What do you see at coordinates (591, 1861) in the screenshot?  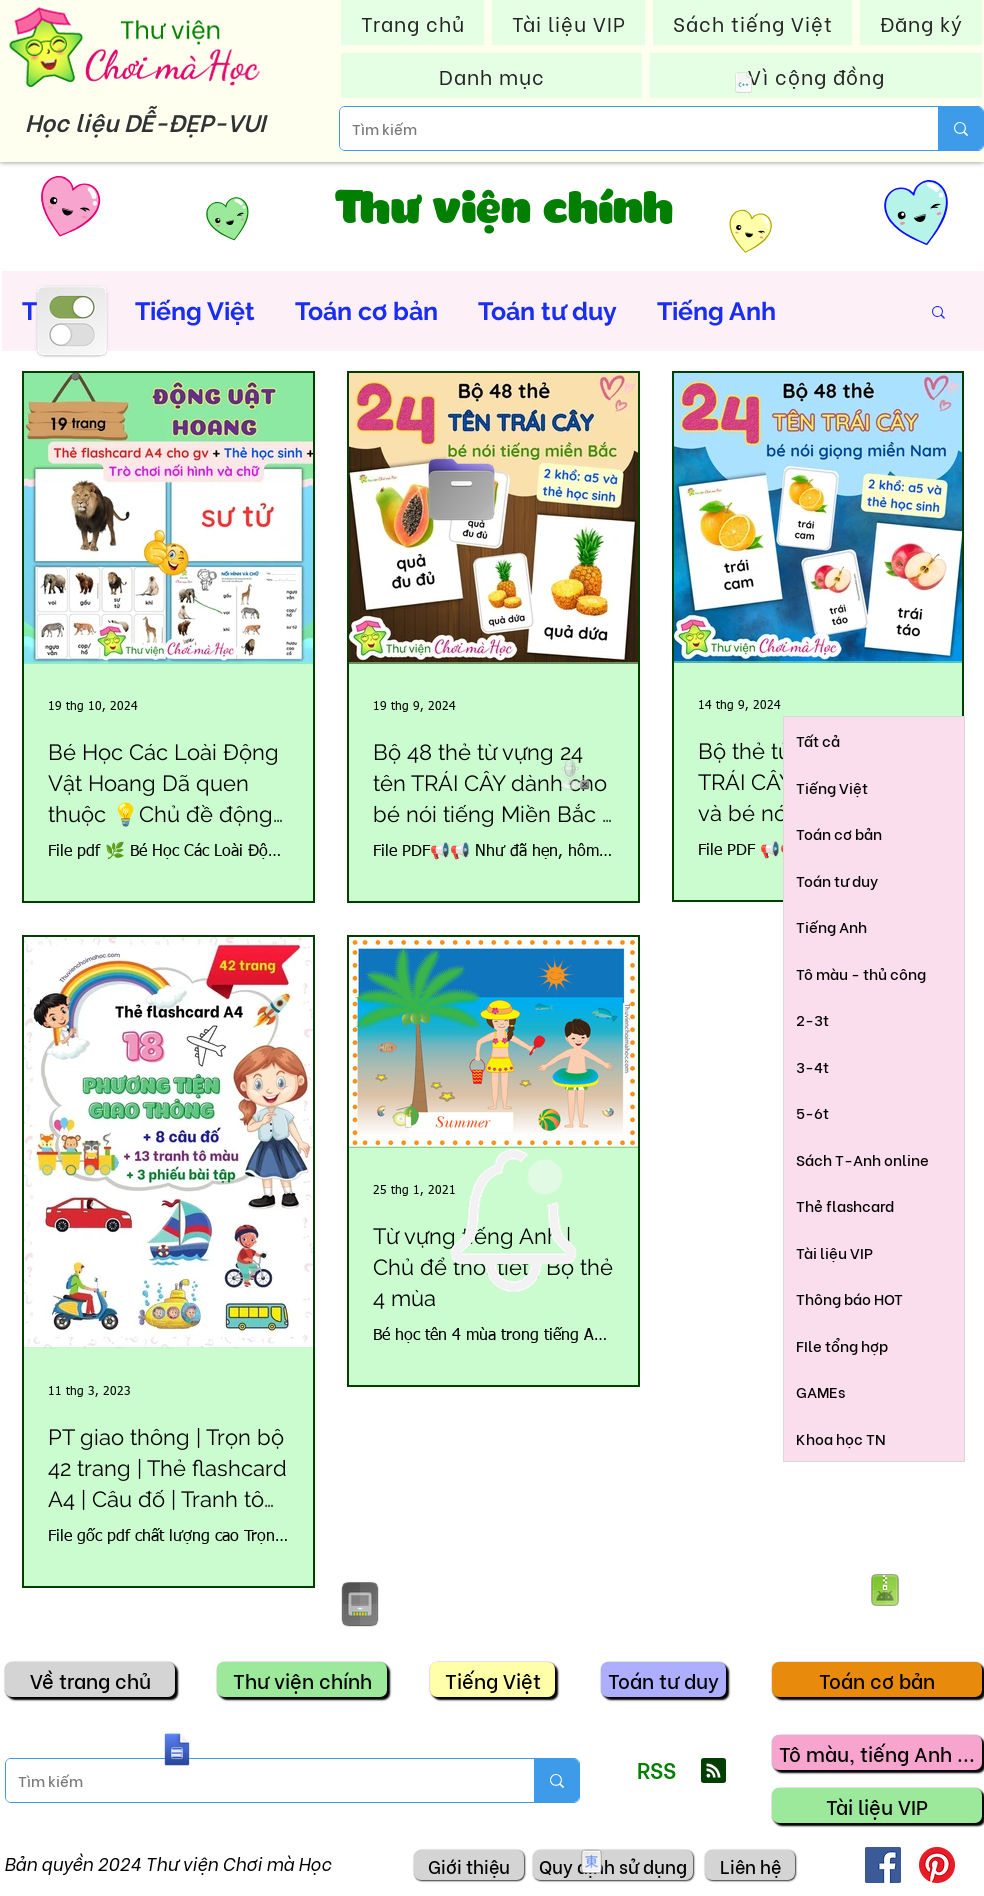 I see `launch gnome mahjongg tile matching game` at bounding box center [591, 1861].